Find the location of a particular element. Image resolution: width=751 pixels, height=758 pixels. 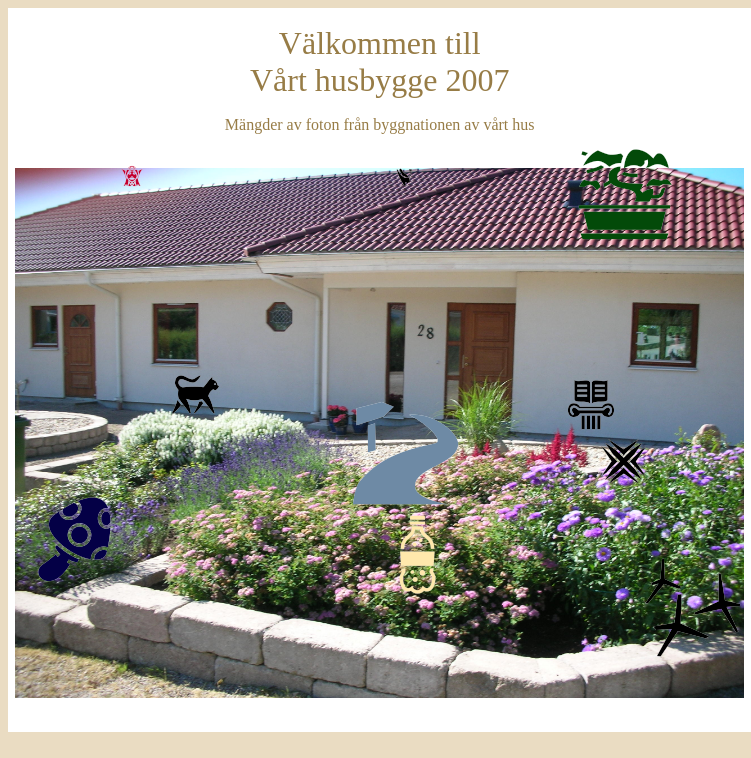

select female elf character is located at coordinates (132, 176).